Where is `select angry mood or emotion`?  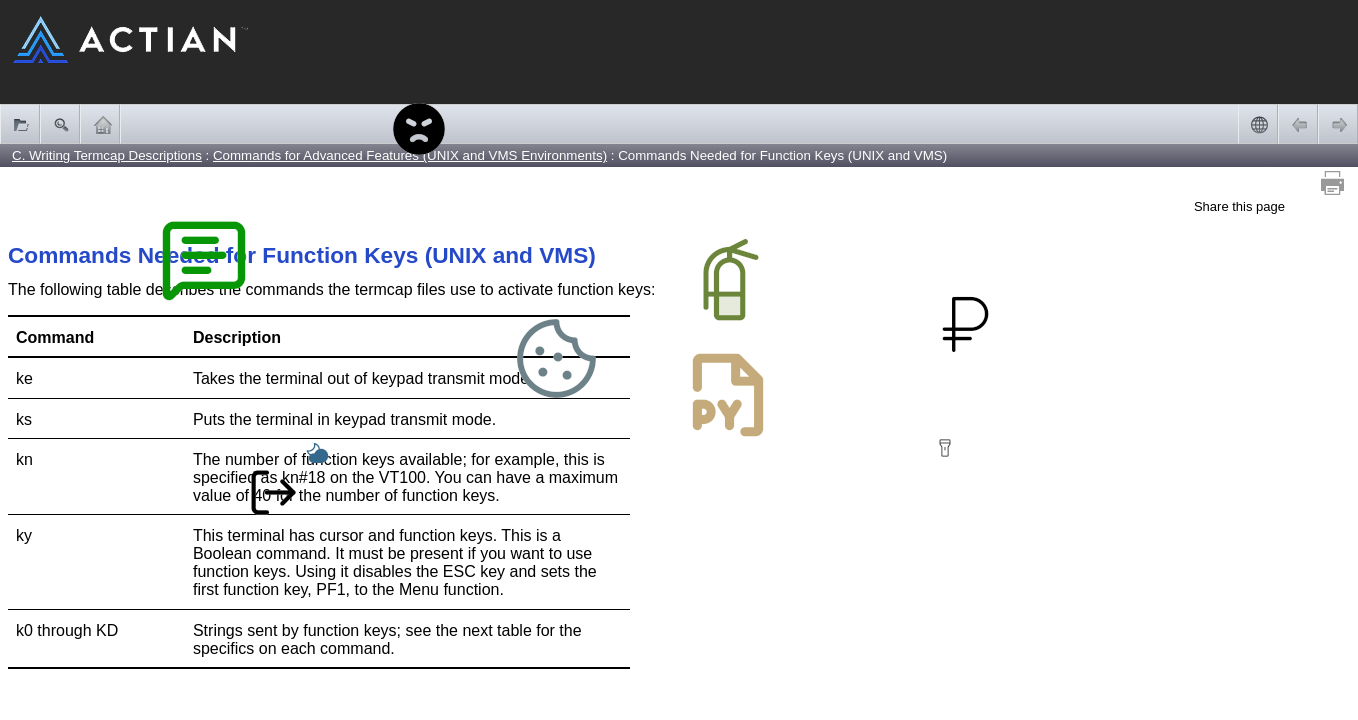
select angry mood or emotion is located at coordinates (419, 129).